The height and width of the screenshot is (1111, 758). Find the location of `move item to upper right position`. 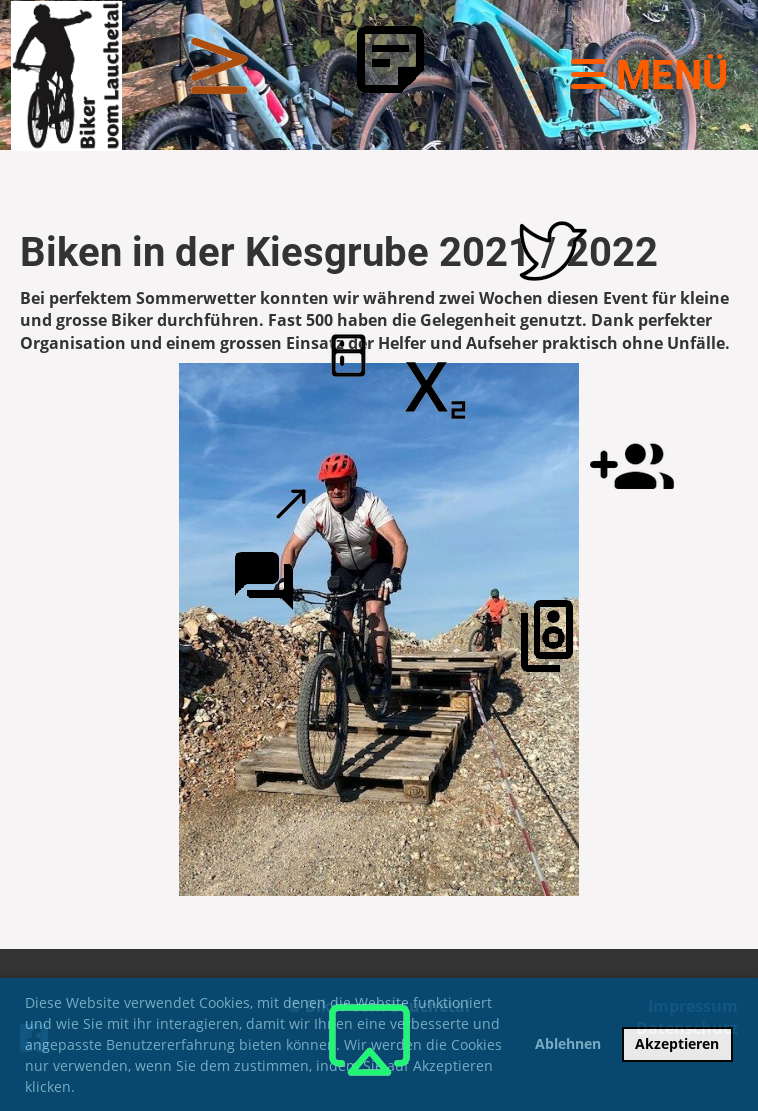

move item to upper right position is located at coordinates (291, 504).